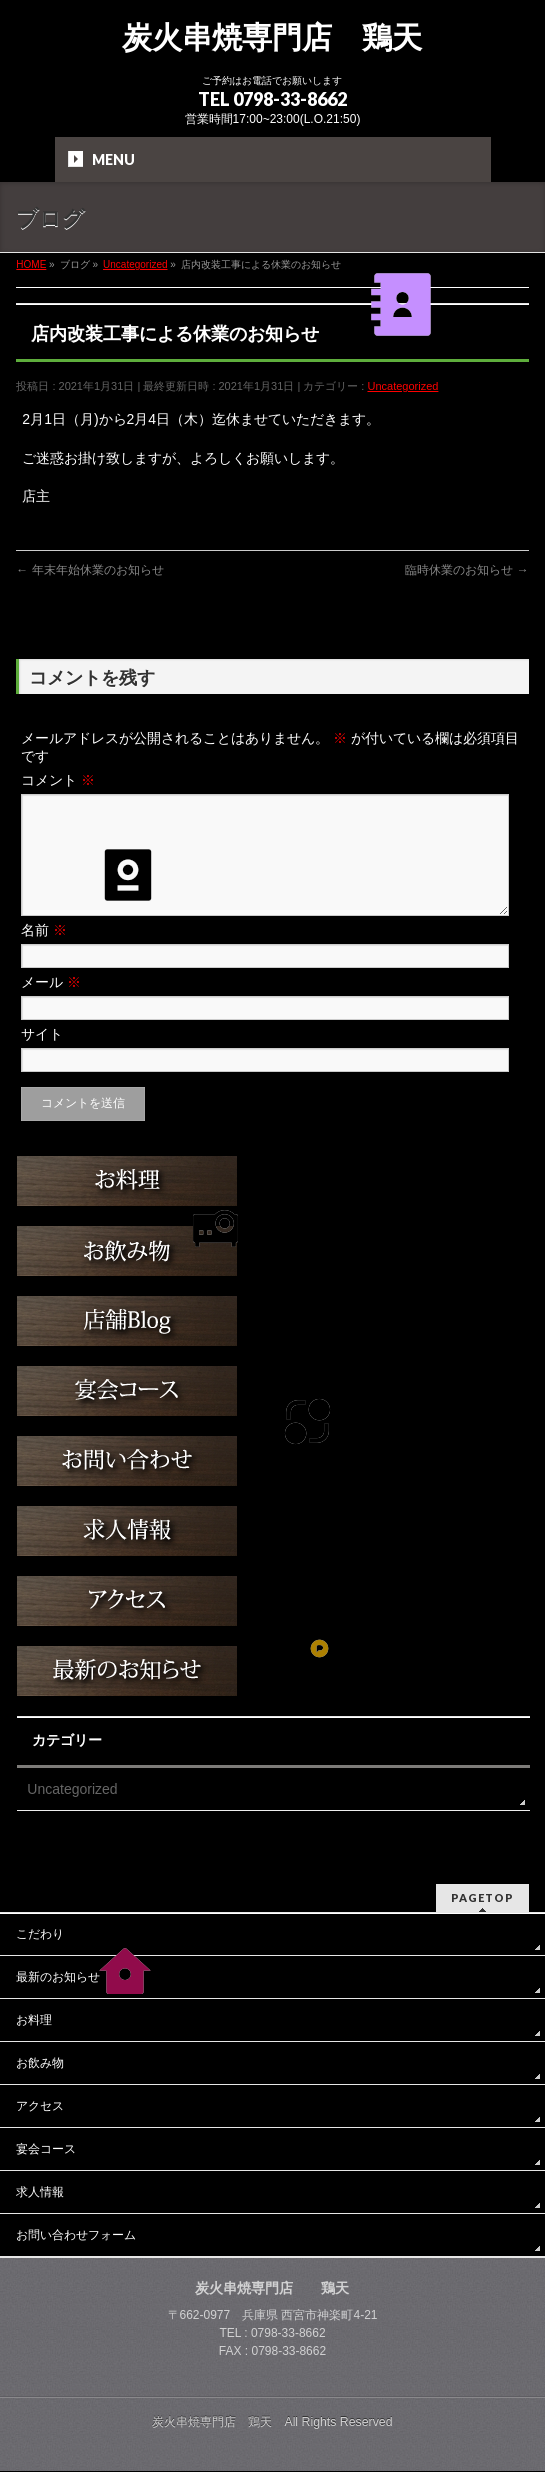 The width and height of the screenshot is (545, 2472). I want to click on view passport or travel document, so click(128, 875).